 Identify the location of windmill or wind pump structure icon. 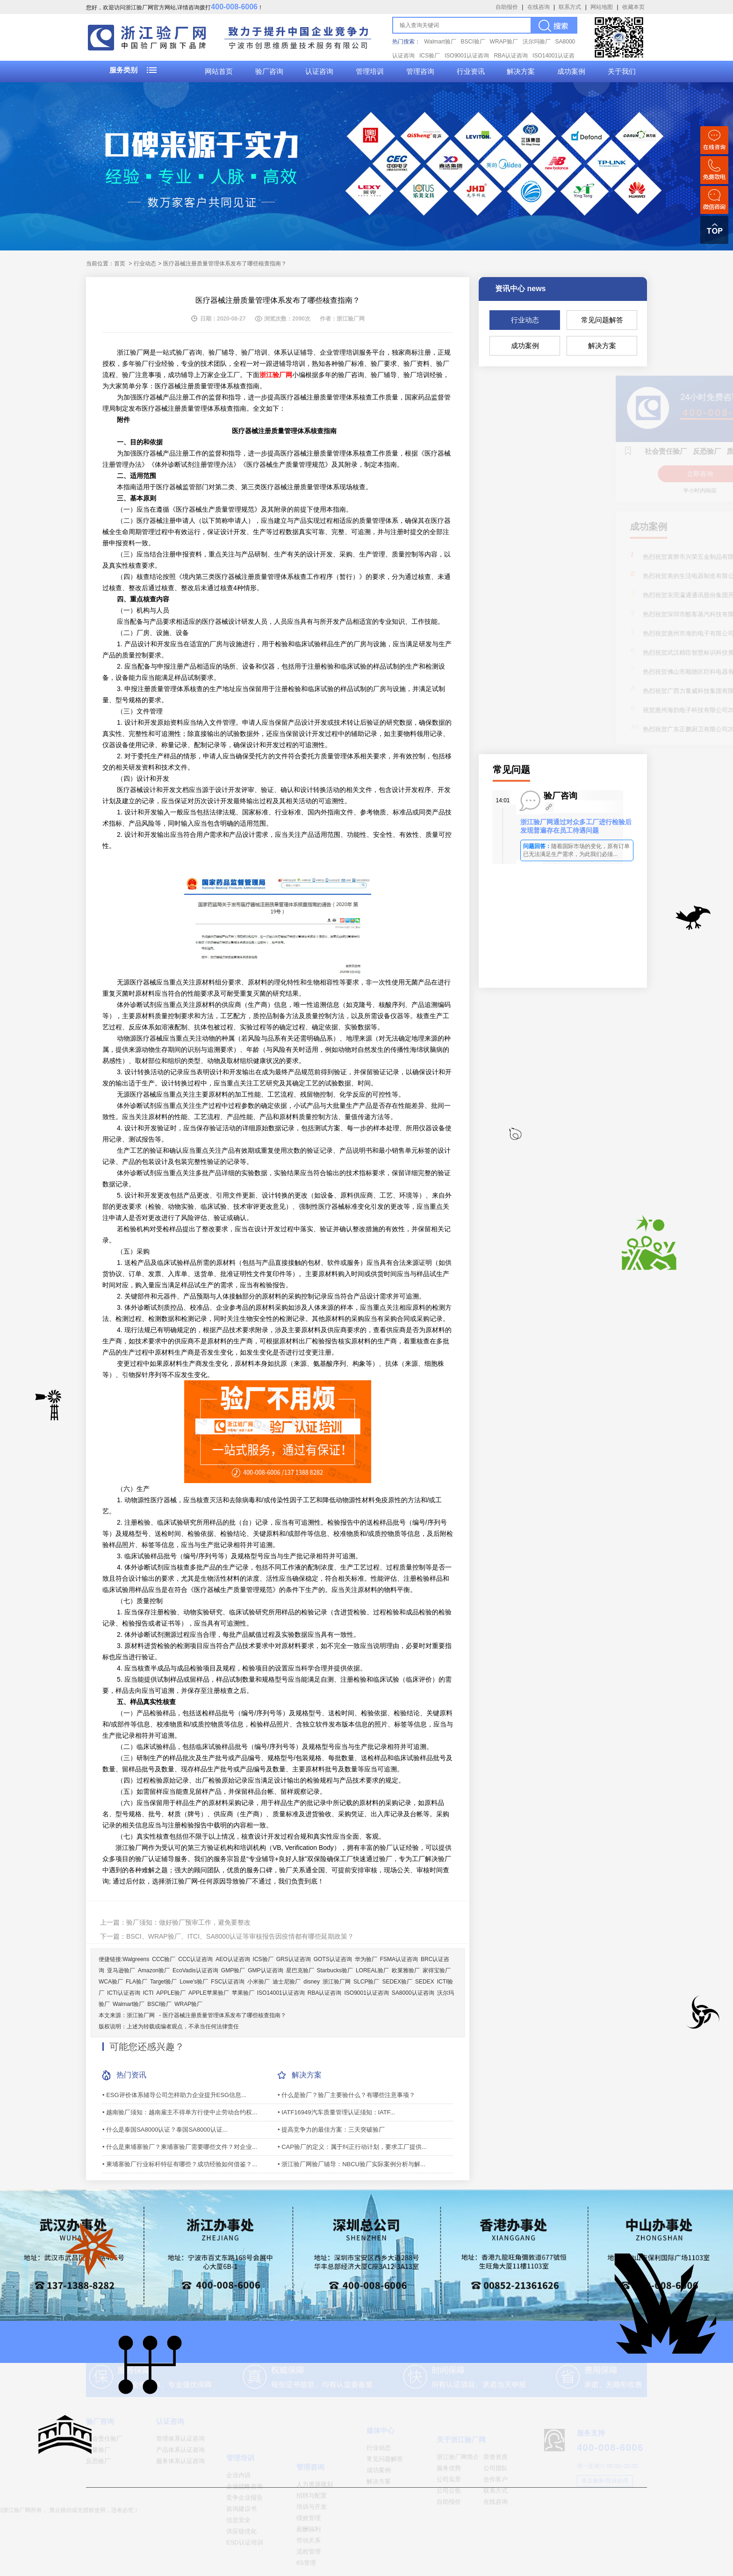
(48, 1404).